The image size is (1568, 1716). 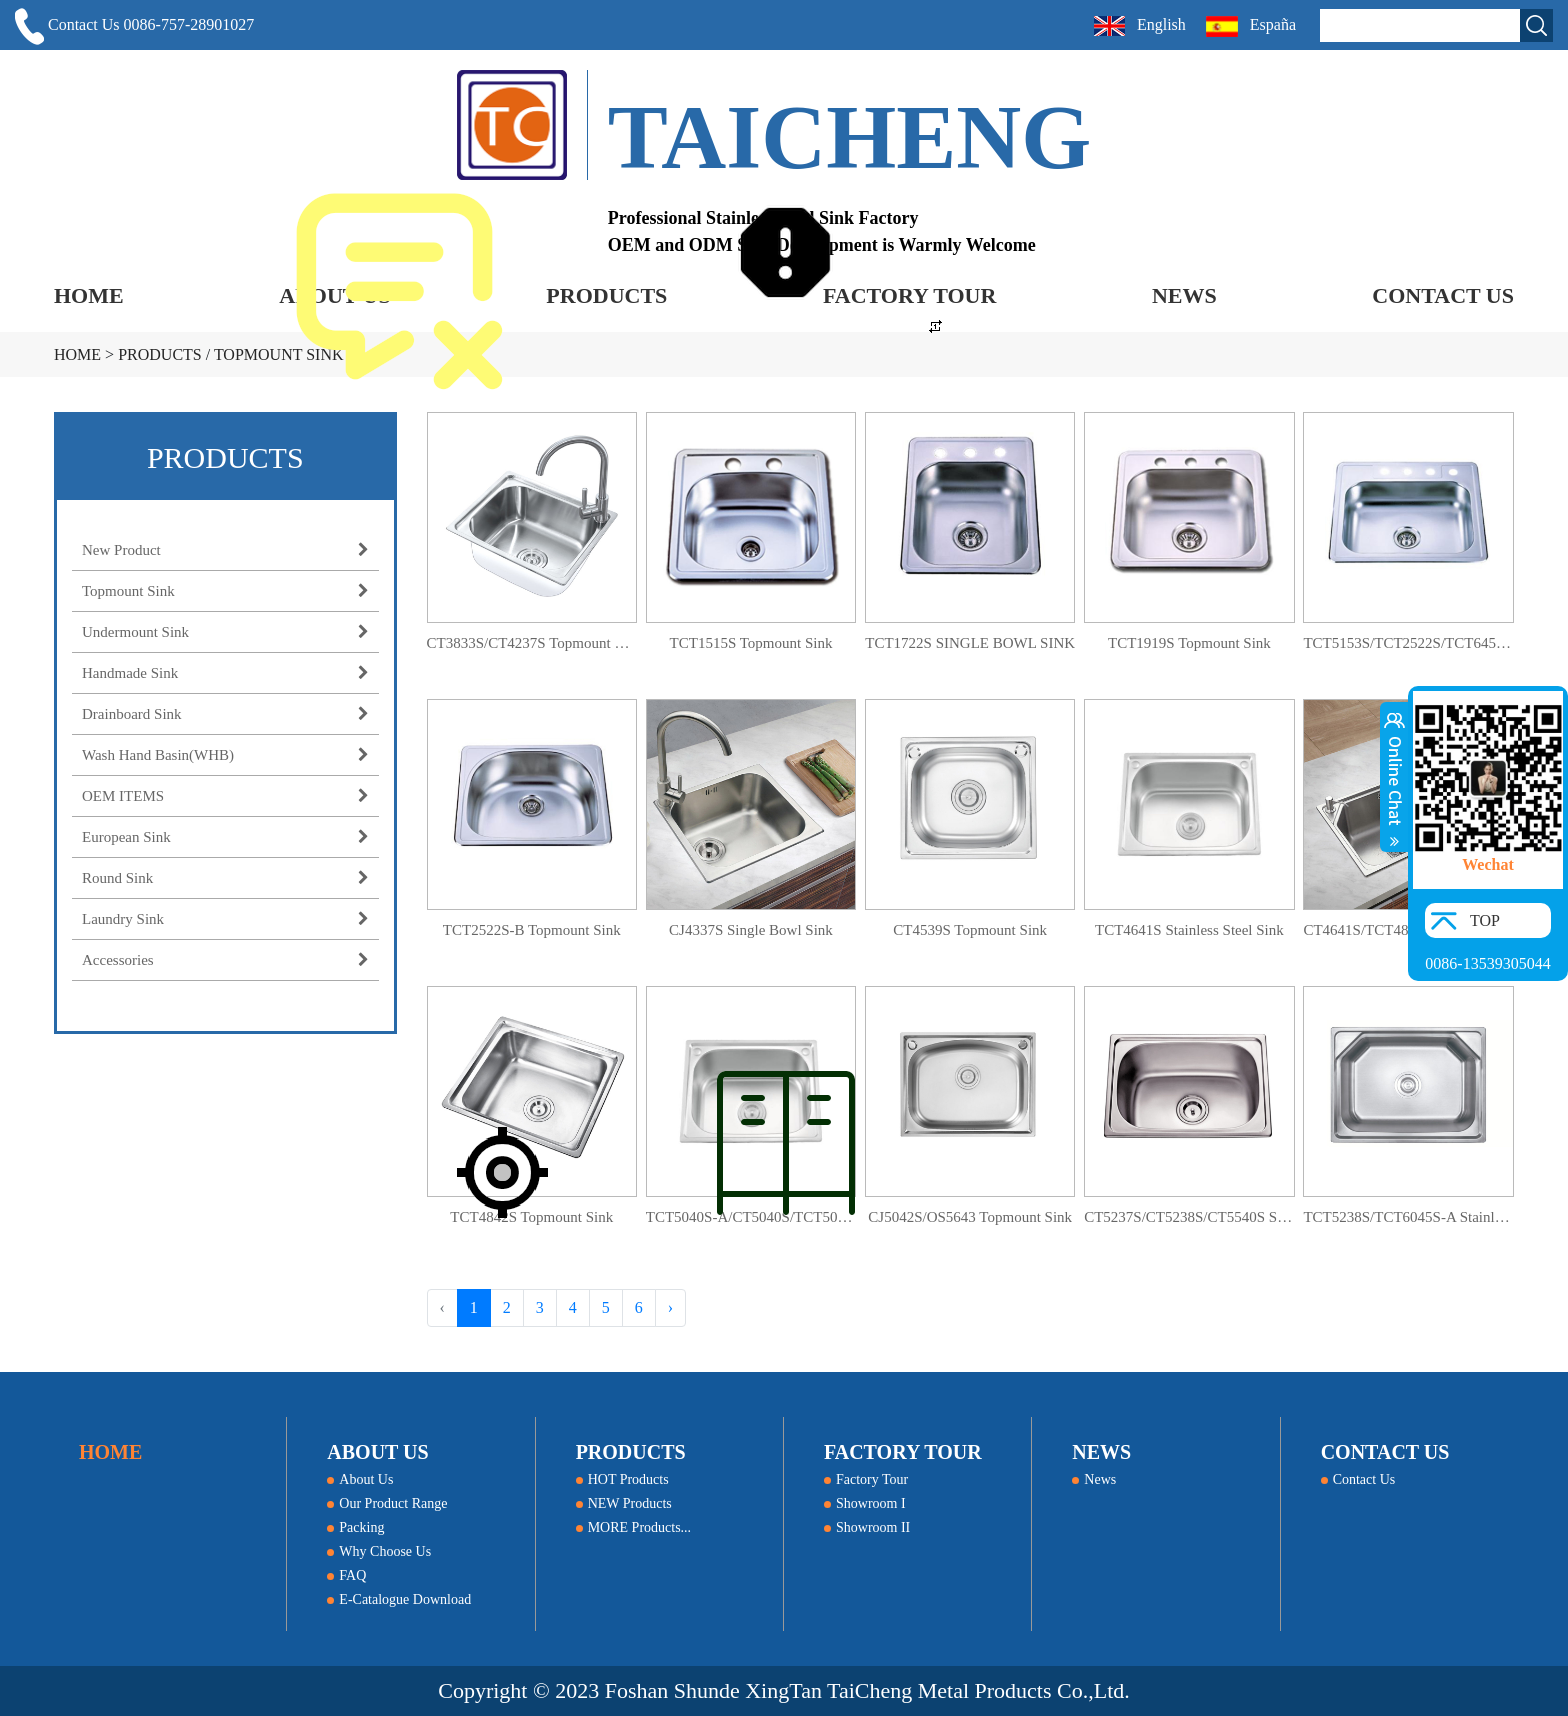 What do you see at coordinates (394, 281) in the screenshot?
I see `delete a message or conversation` at bounding box center [394, 281].